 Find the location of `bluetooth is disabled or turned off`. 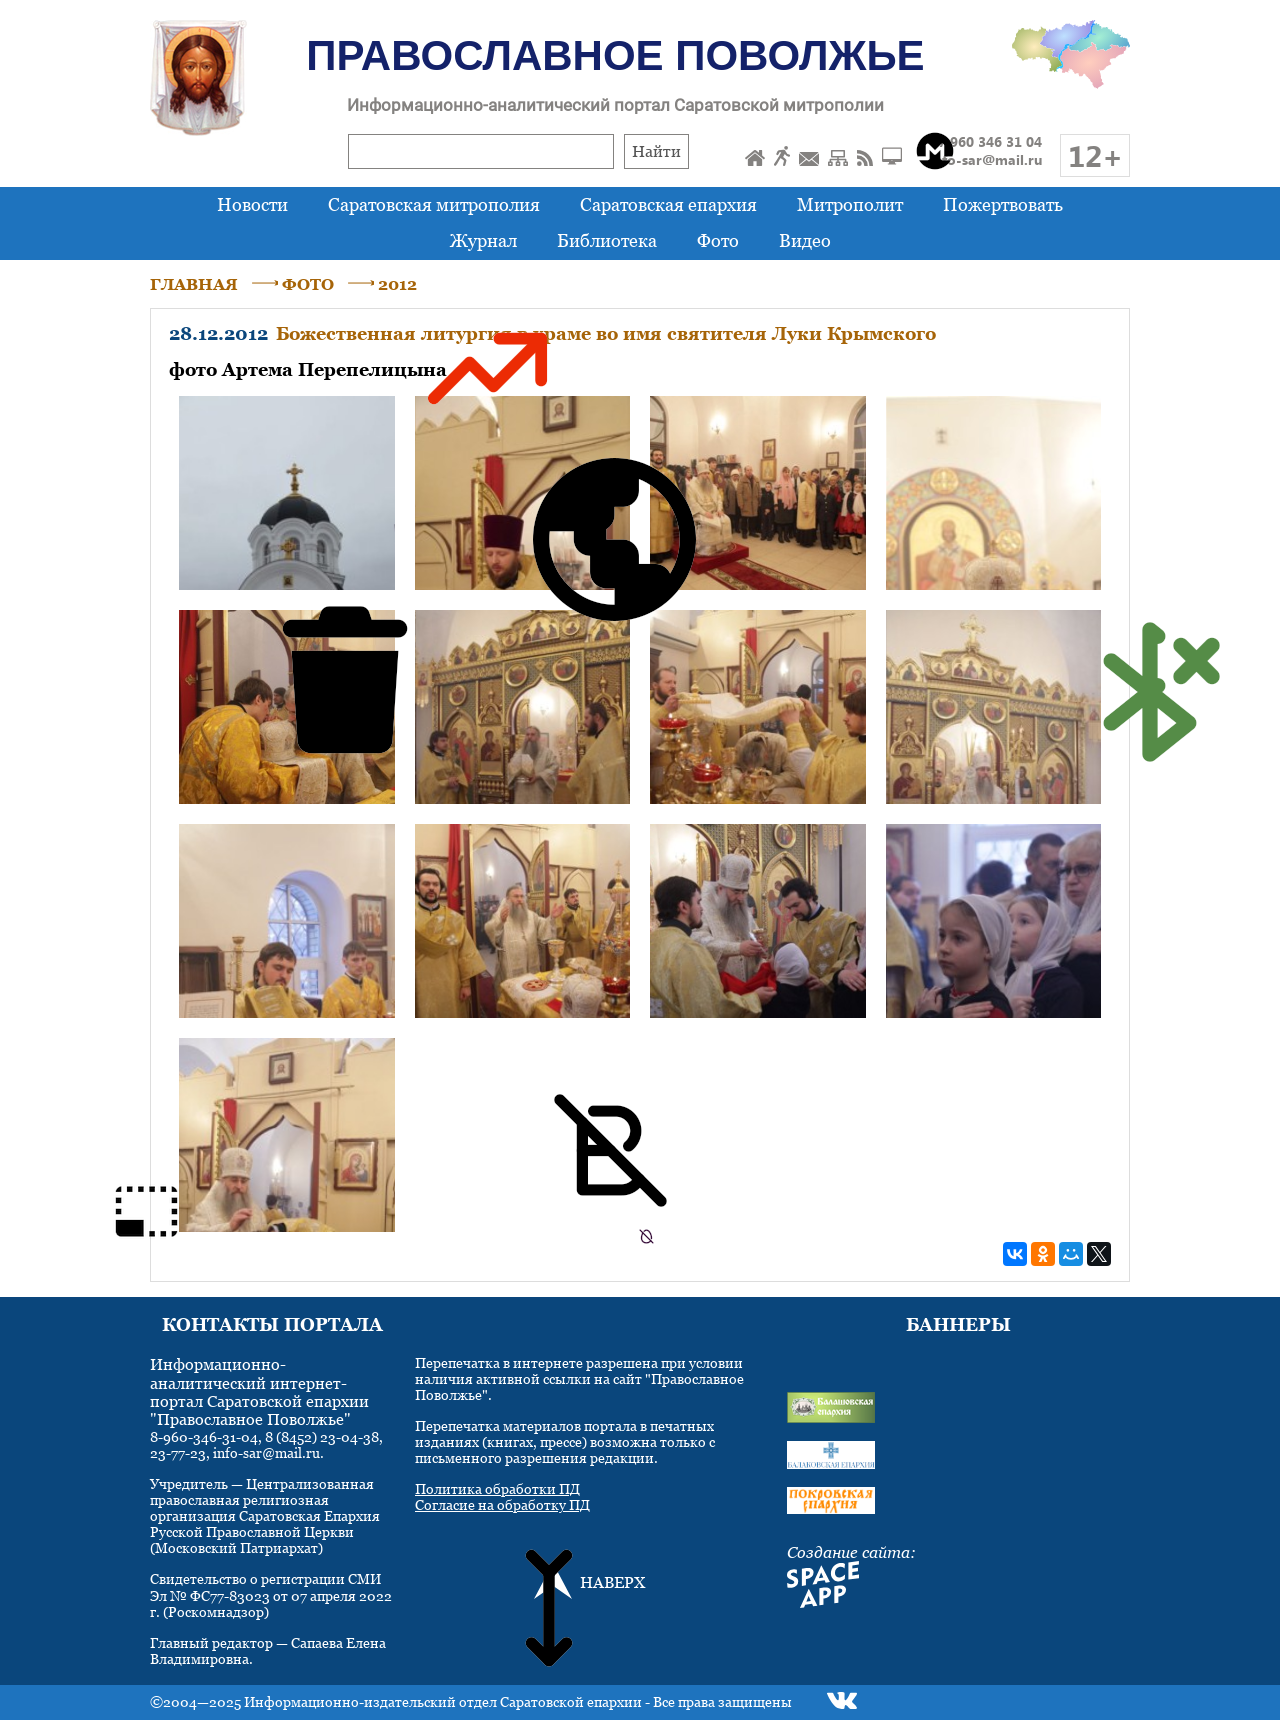

bluetooth is disabled or turned off is located at coordinates (1150, 692).